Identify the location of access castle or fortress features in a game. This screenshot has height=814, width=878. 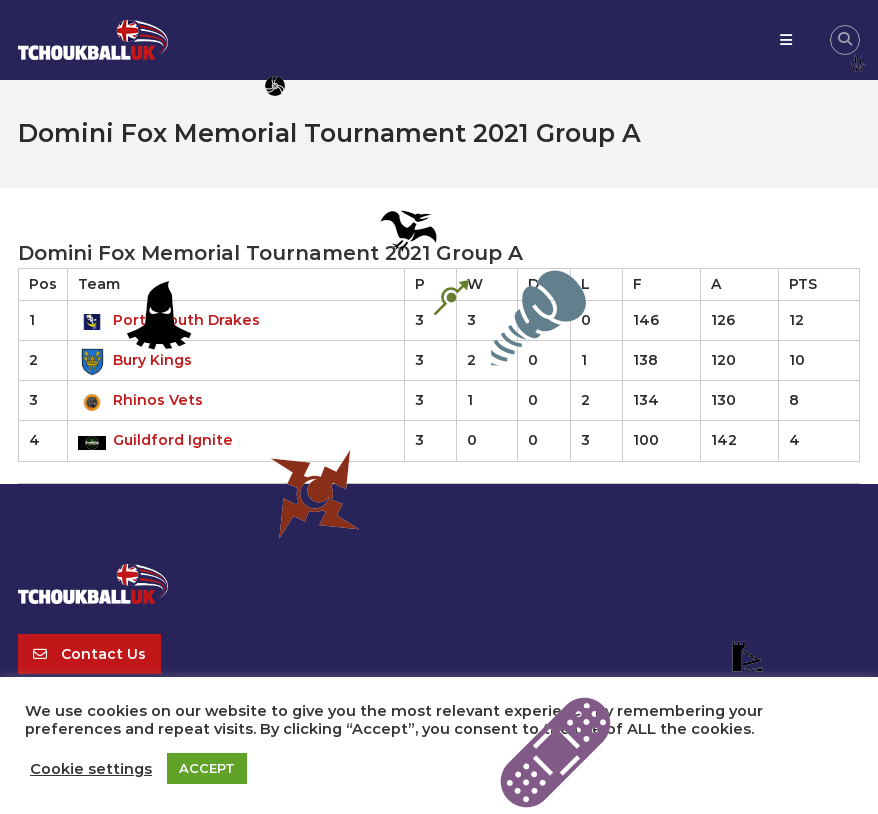
(747, 656).